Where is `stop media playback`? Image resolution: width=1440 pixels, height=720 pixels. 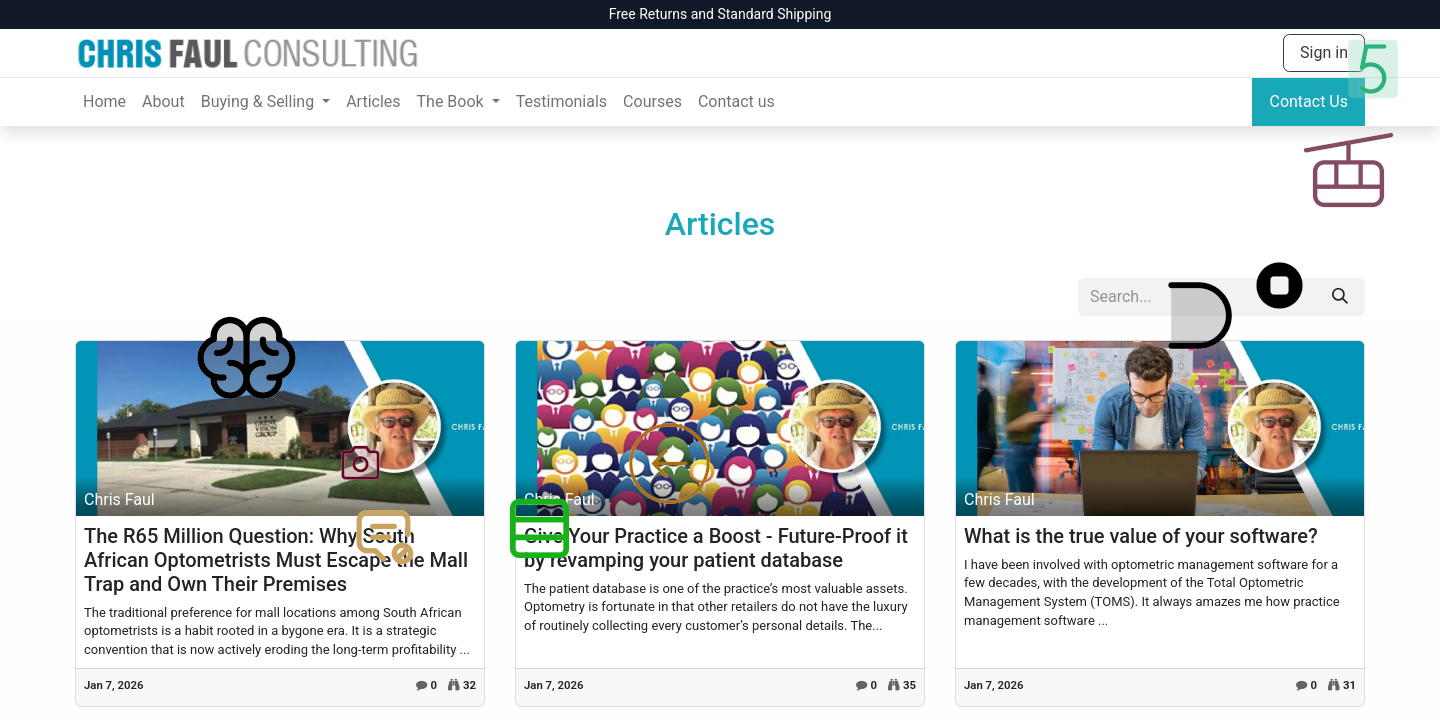 stop media playback is located at coordinates (1279, 285).